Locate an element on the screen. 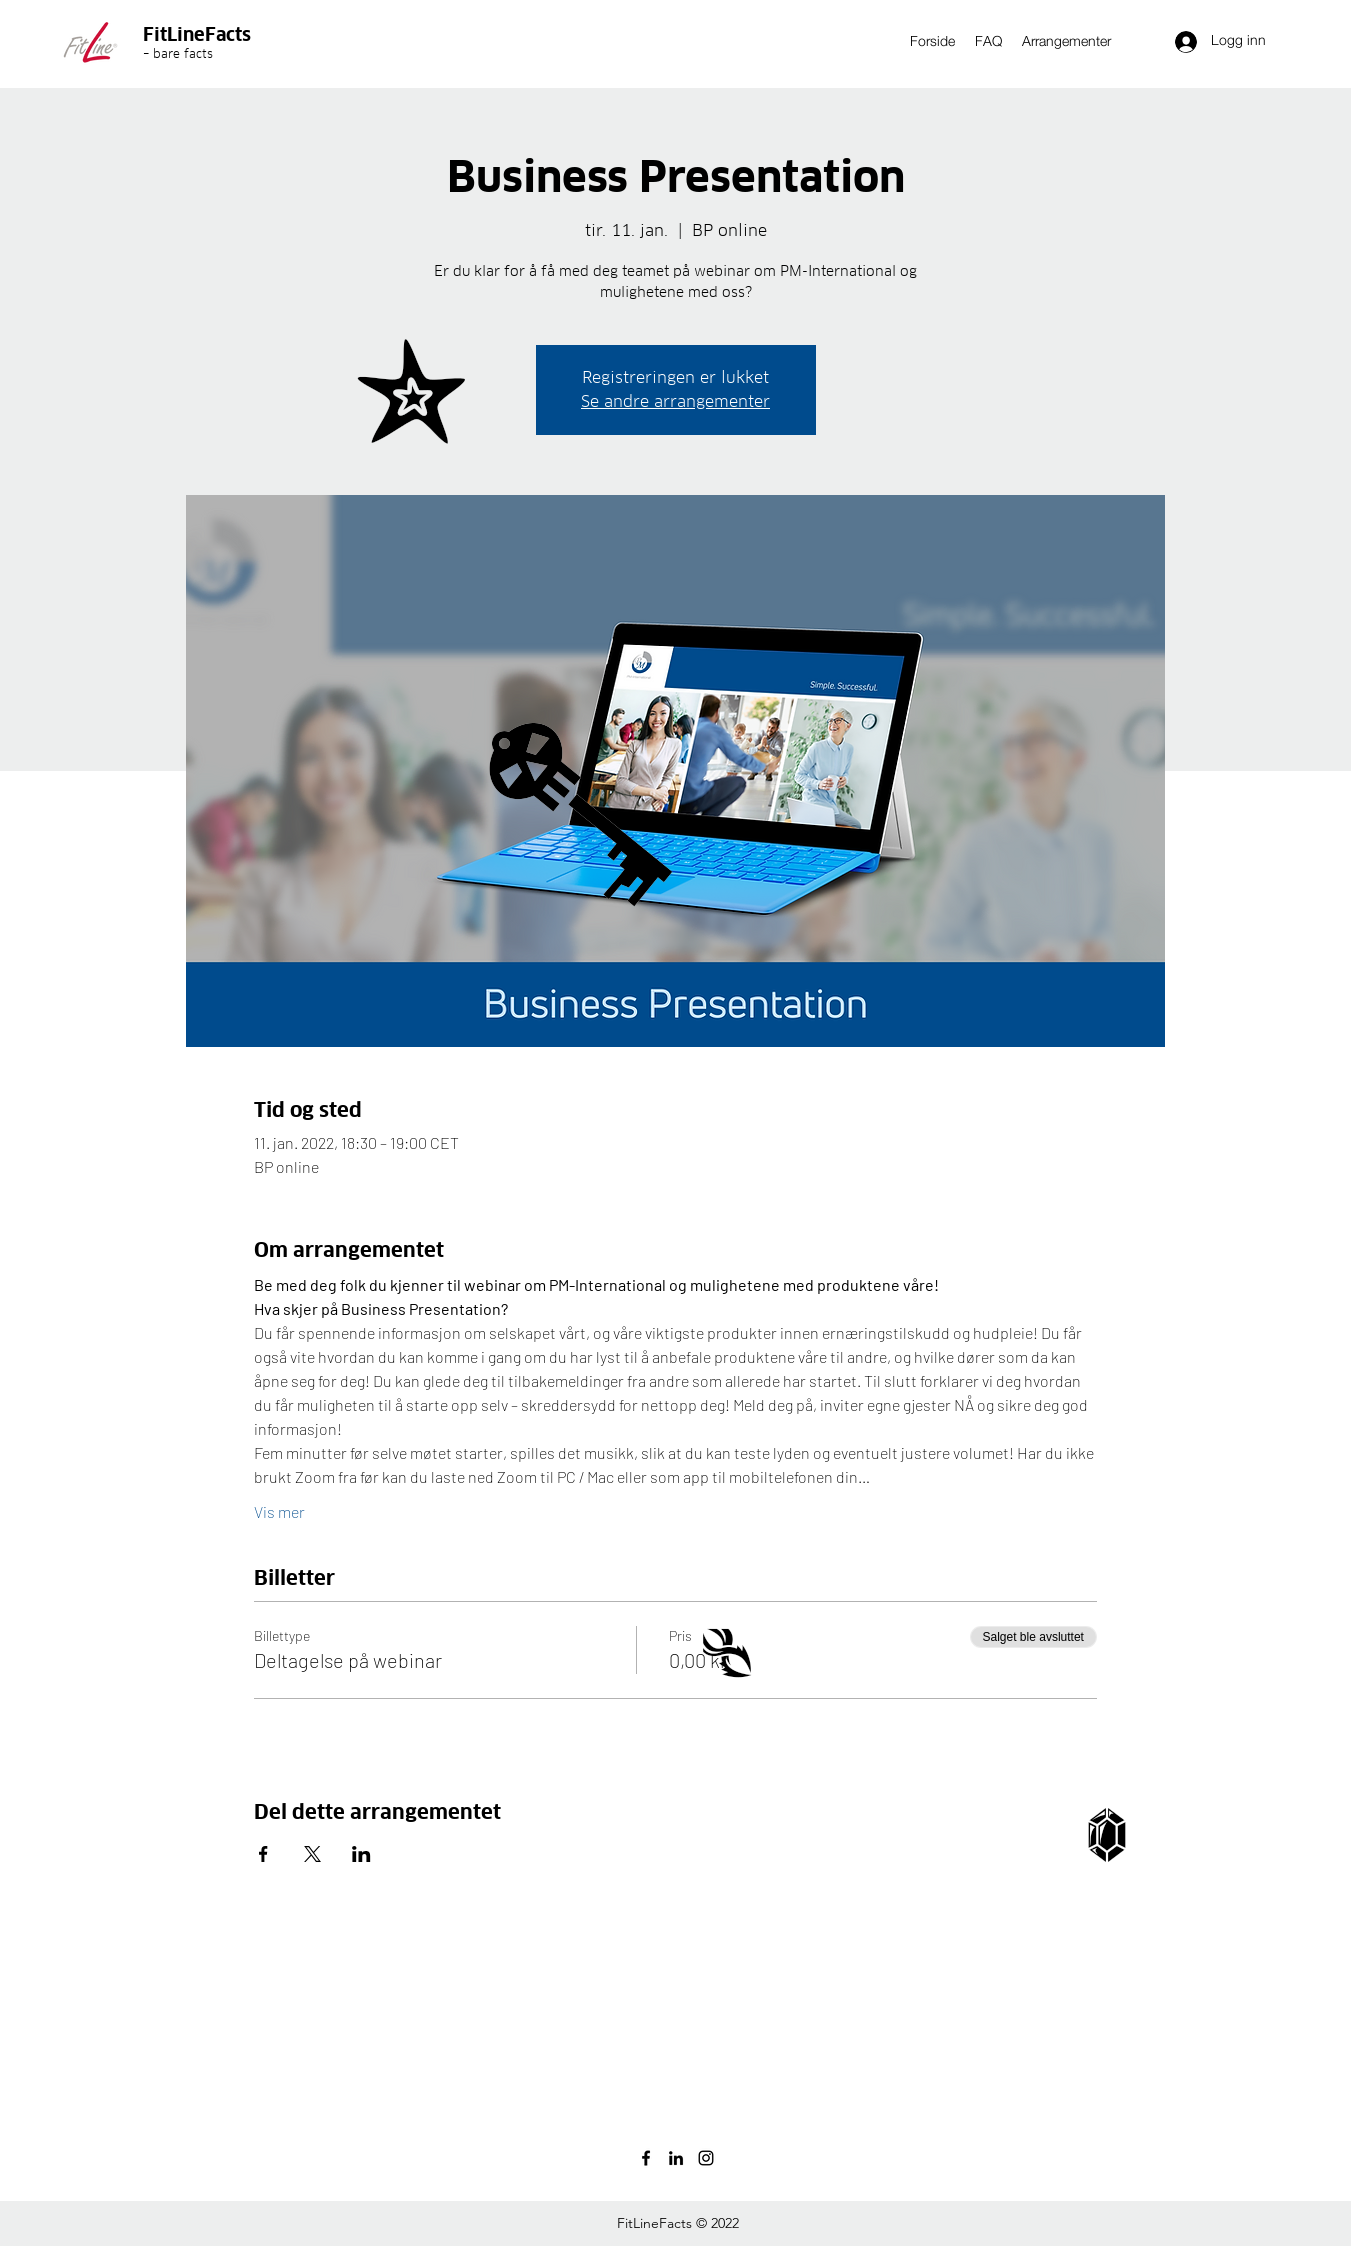 The width and height of the screenshot is (1351, 2248). indicates a beach or ocean-themed game level is located at coordinates (411, 391).